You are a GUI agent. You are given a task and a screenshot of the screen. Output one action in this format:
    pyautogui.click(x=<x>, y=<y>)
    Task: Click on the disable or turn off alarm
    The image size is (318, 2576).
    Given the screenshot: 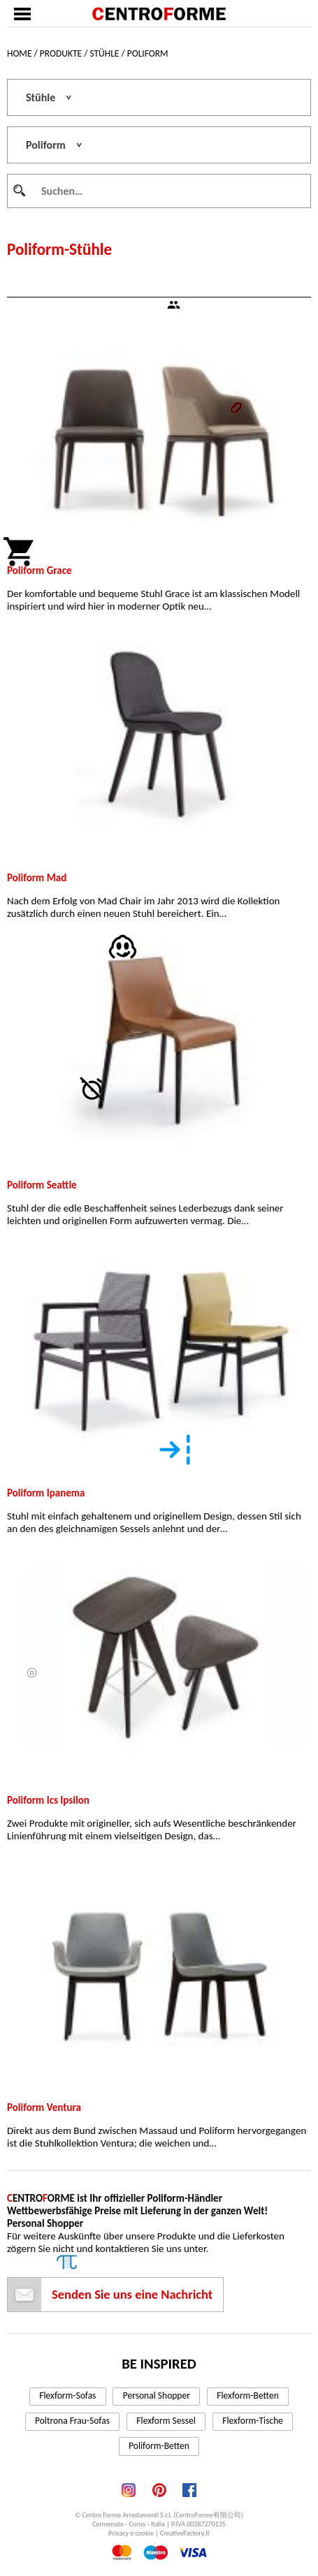 What is the action you would take?
    pyautogui.click(x=92, y=1089)
    